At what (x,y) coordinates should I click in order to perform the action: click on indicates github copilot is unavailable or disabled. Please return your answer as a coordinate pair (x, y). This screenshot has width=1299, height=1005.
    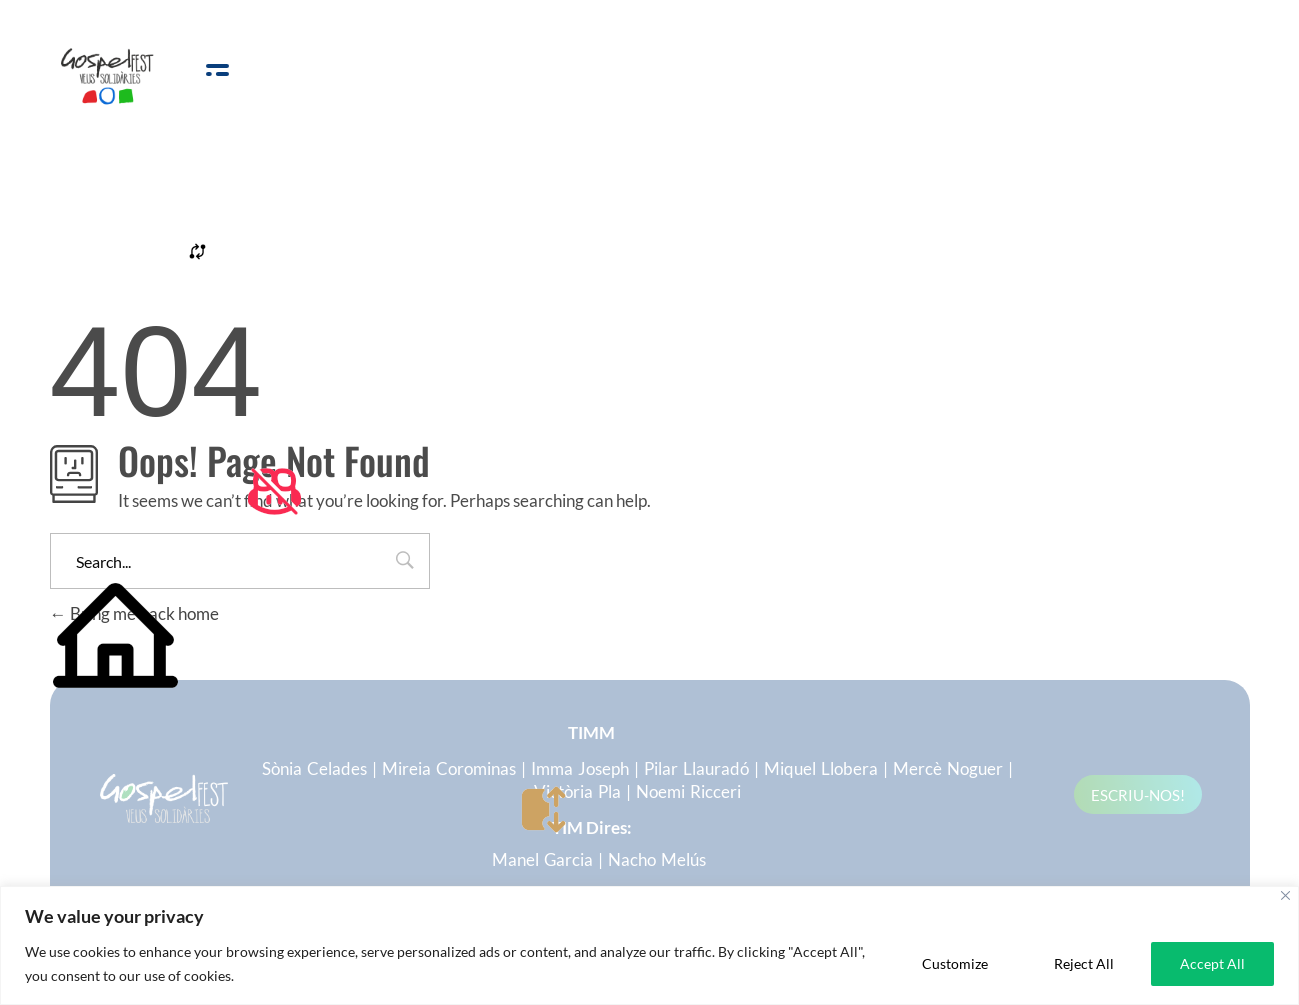
    Looking at the image, I should click on (274, 491).